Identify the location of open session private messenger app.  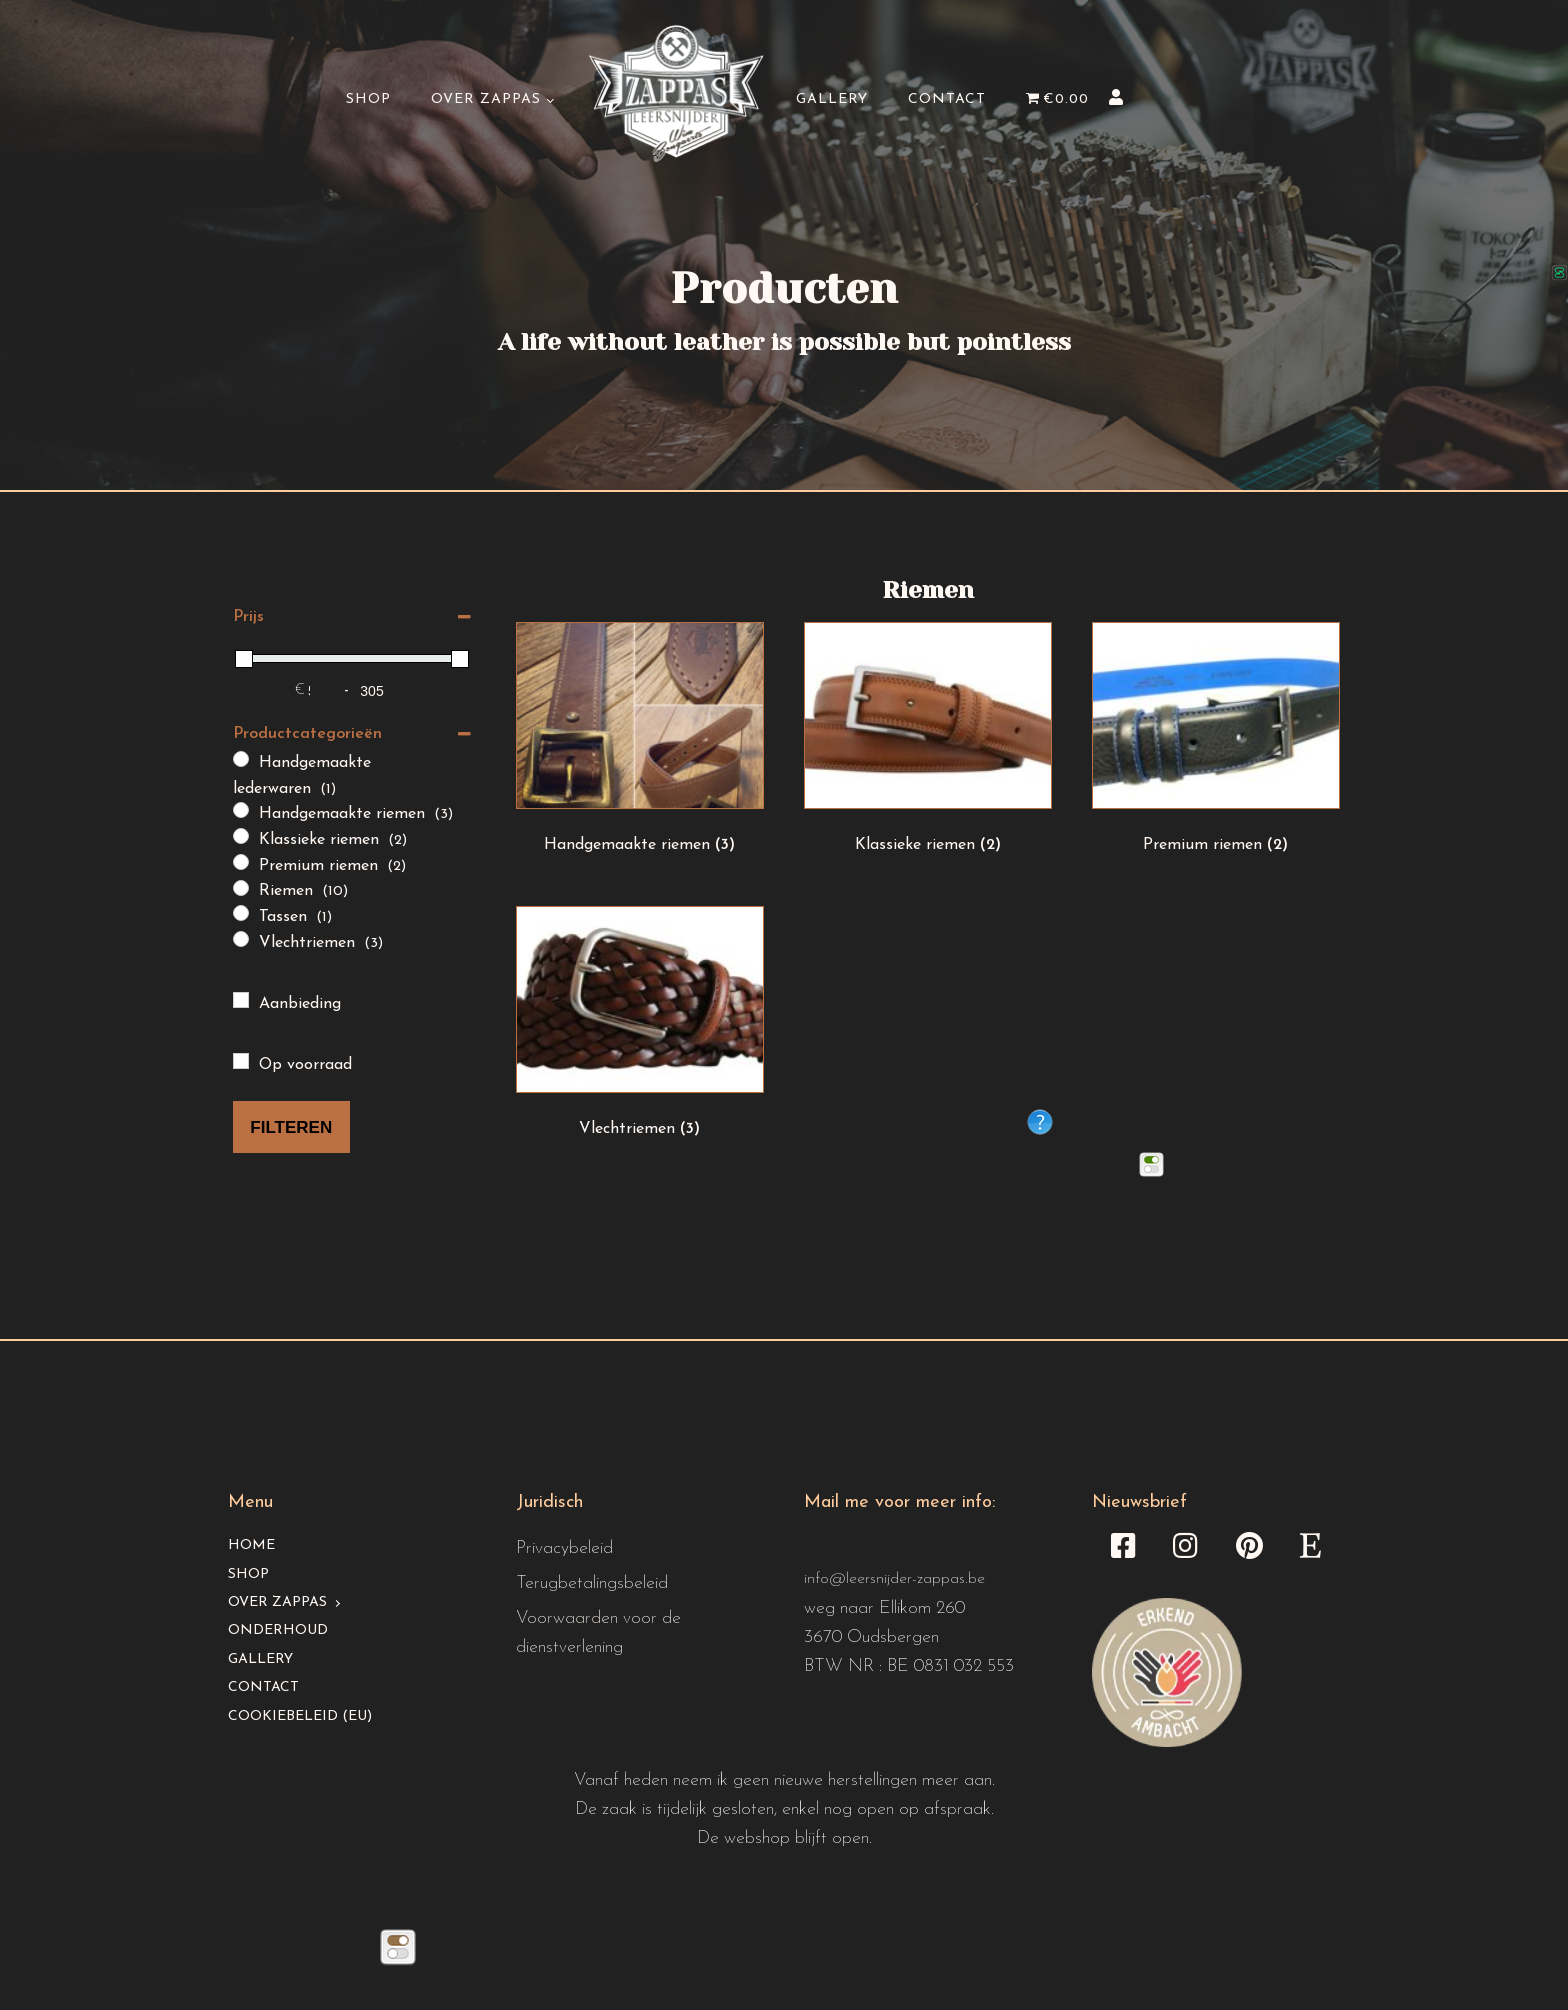
(1559, 272).